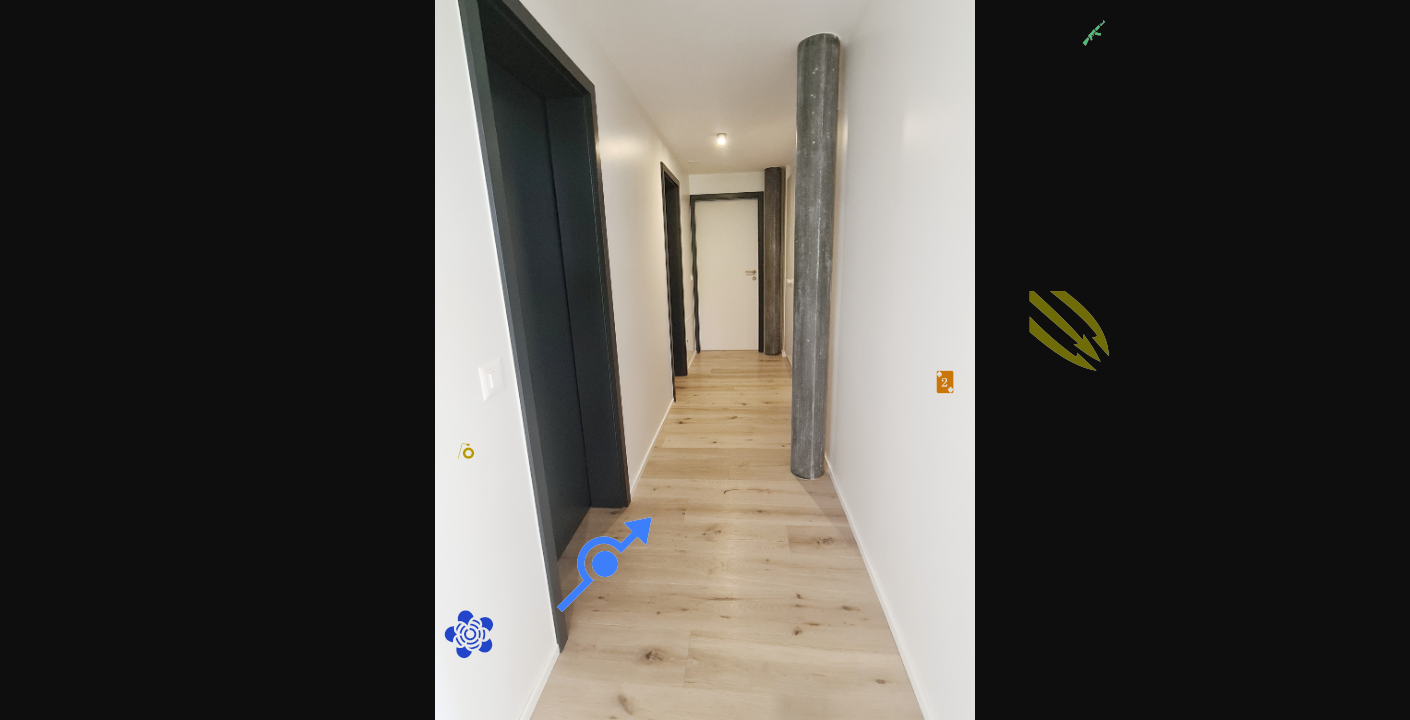  What do you see at coordinates (1068, 330) in the screenshot?
I see `fishing equipment or tackle inventory` at bounding box center [1068, 330].